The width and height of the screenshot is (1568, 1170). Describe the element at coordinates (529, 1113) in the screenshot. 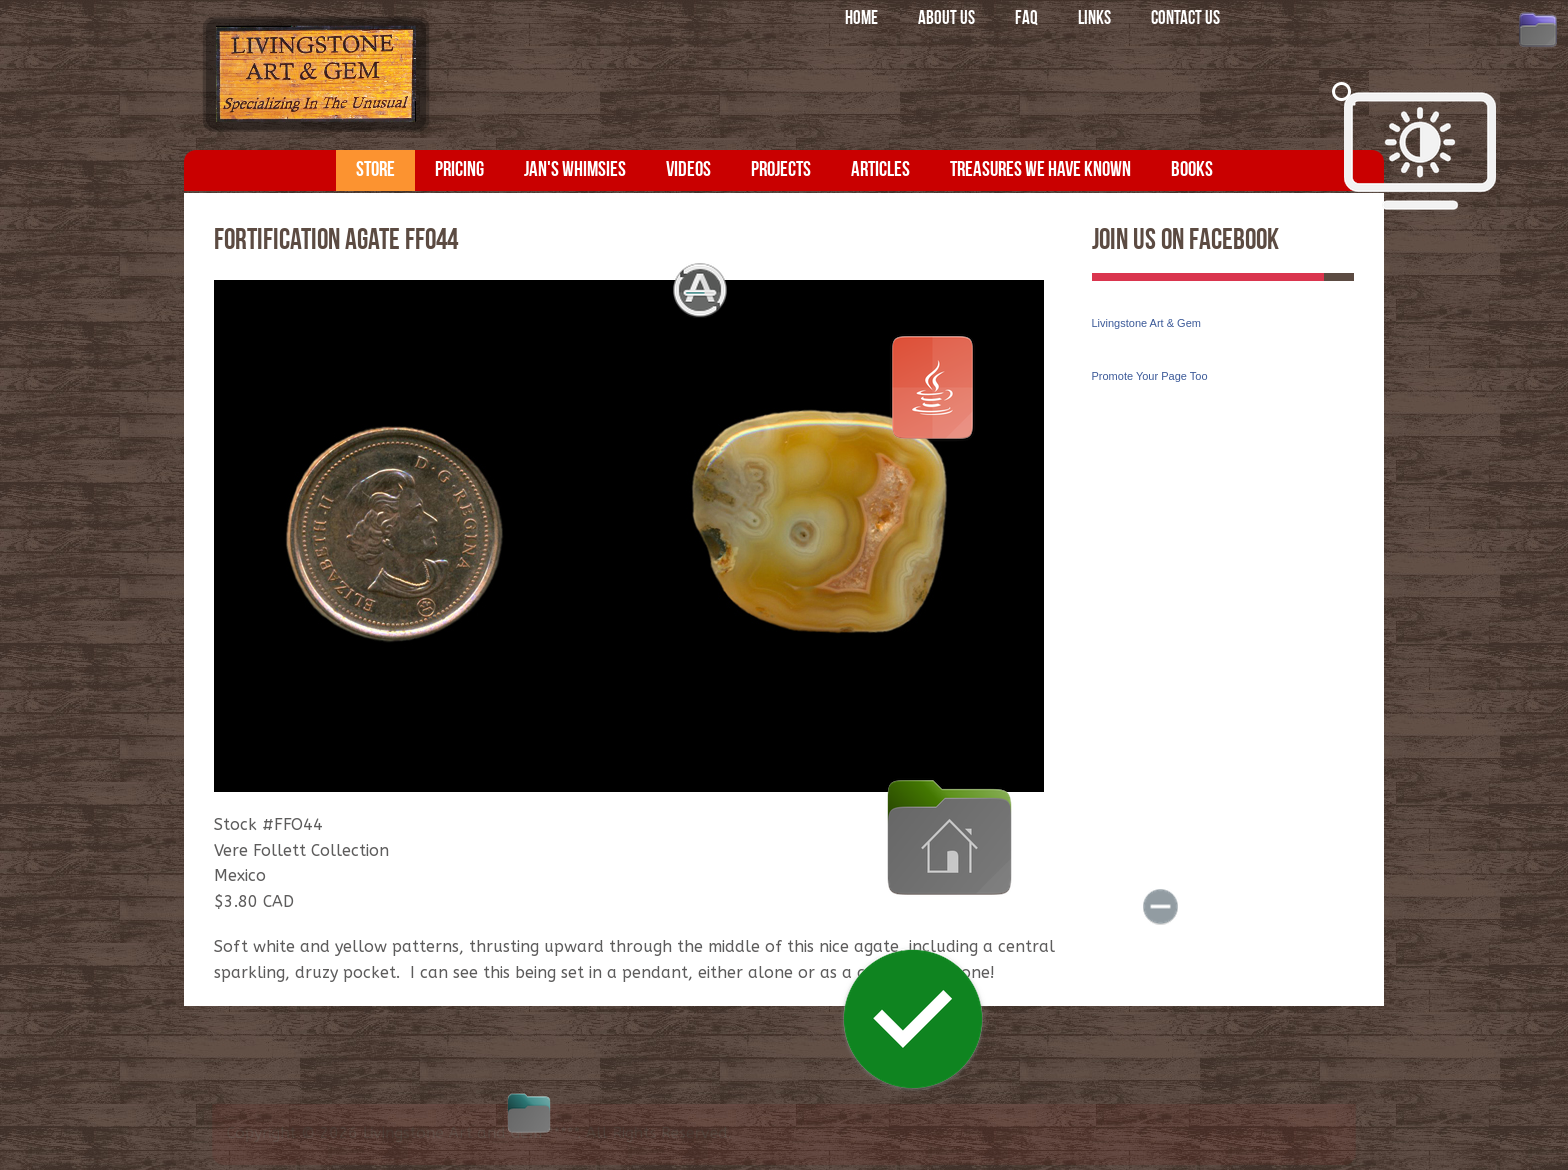

I see `drop file here to move into folder` at that location.